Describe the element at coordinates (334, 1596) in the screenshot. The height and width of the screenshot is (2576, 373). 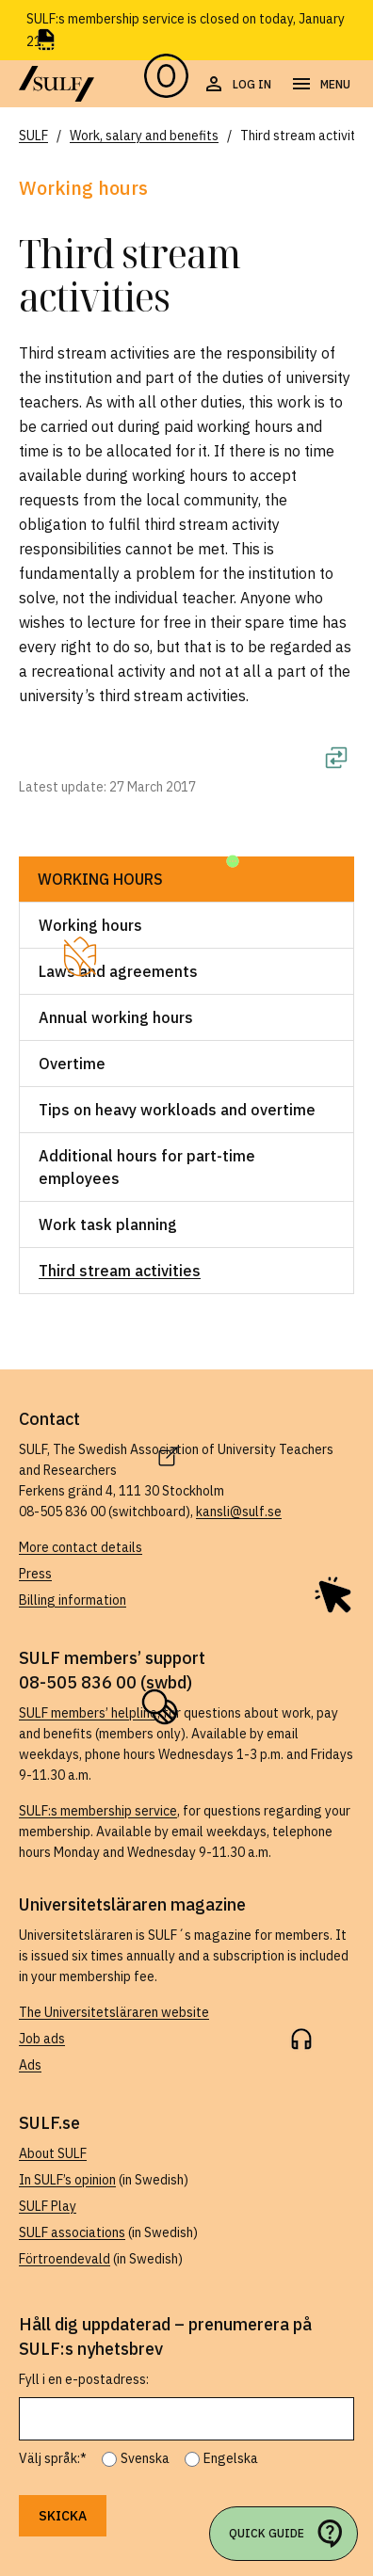
I see `click or tap to interact` at that location.